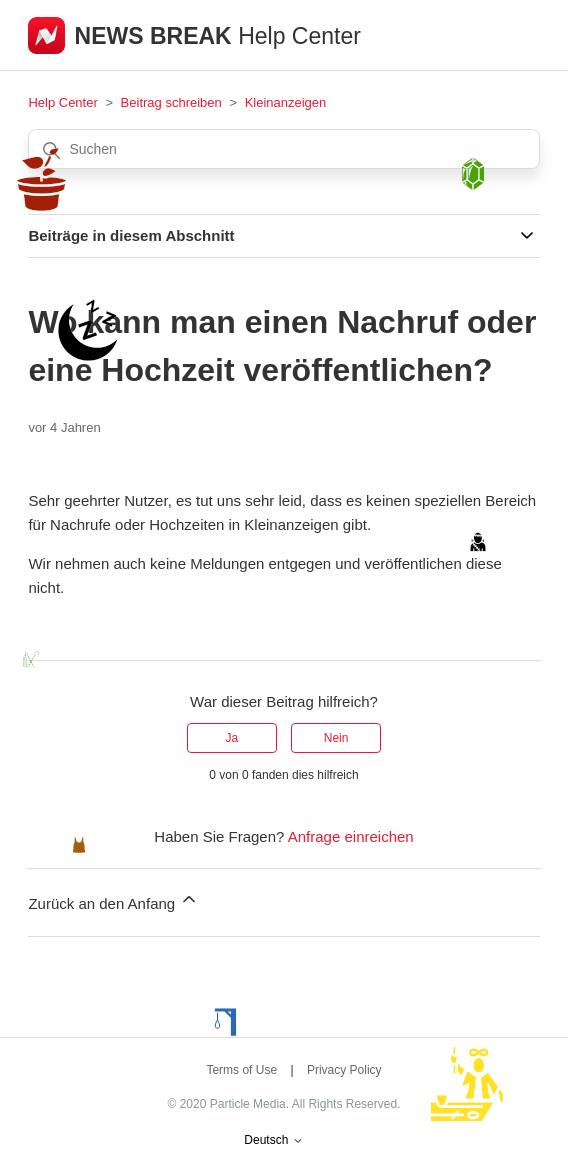  What do you see at coordinates (31, 659) in the screenshot?
I see `ancient Egyptian royalty or pharaoh symbol` at bounding box center [31, 659].